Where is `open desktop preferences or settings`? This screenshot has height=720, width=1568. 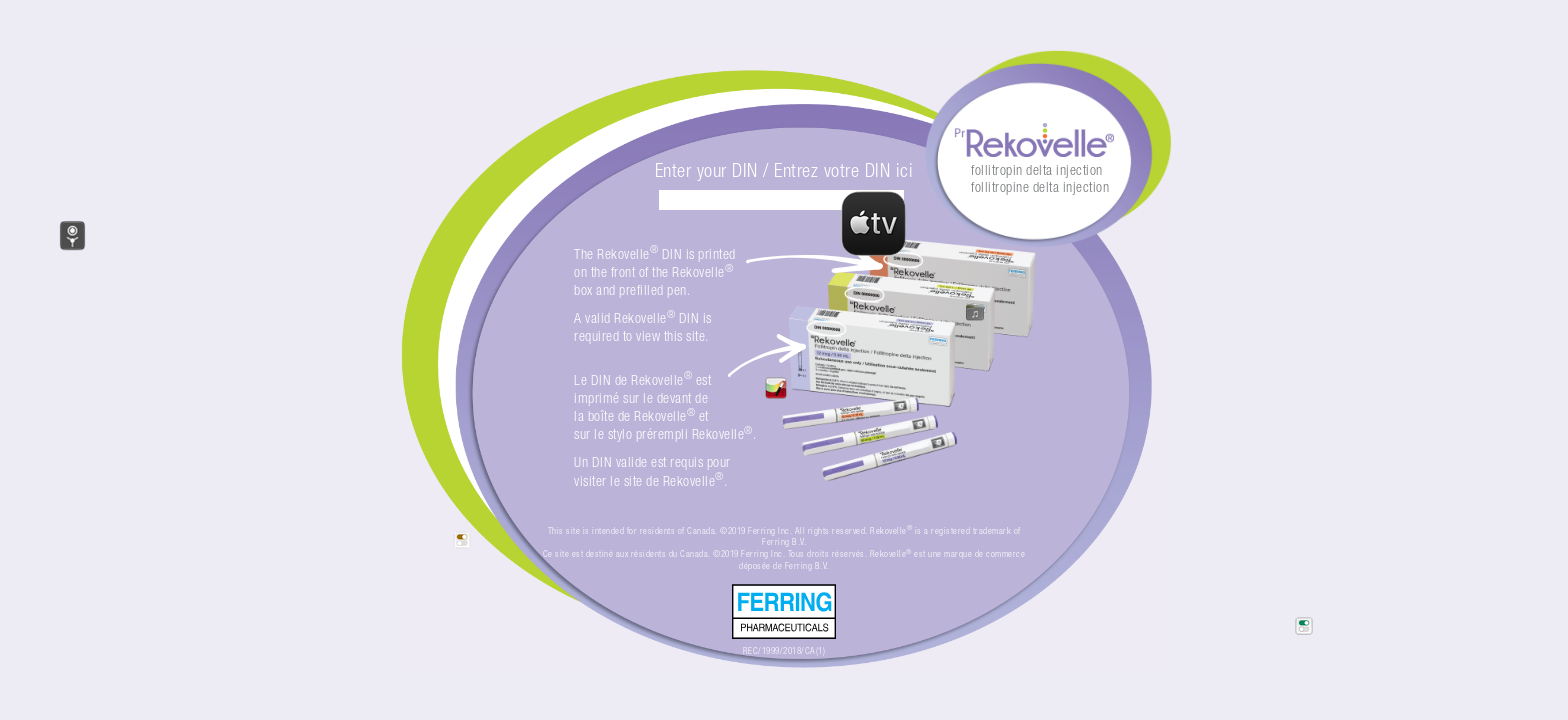
open desktop preferences or settings is located at coordinates (462, 540).